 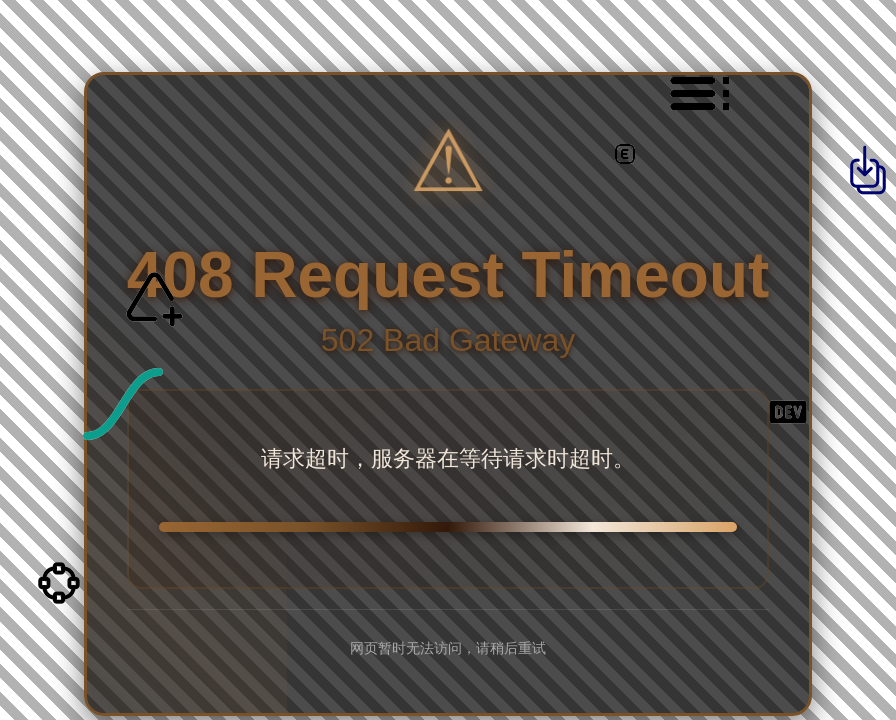 What do you see at coordinates (154, 298) in the screenshot?
I see `add a new warning or alert` at bounding box center [154, 298].